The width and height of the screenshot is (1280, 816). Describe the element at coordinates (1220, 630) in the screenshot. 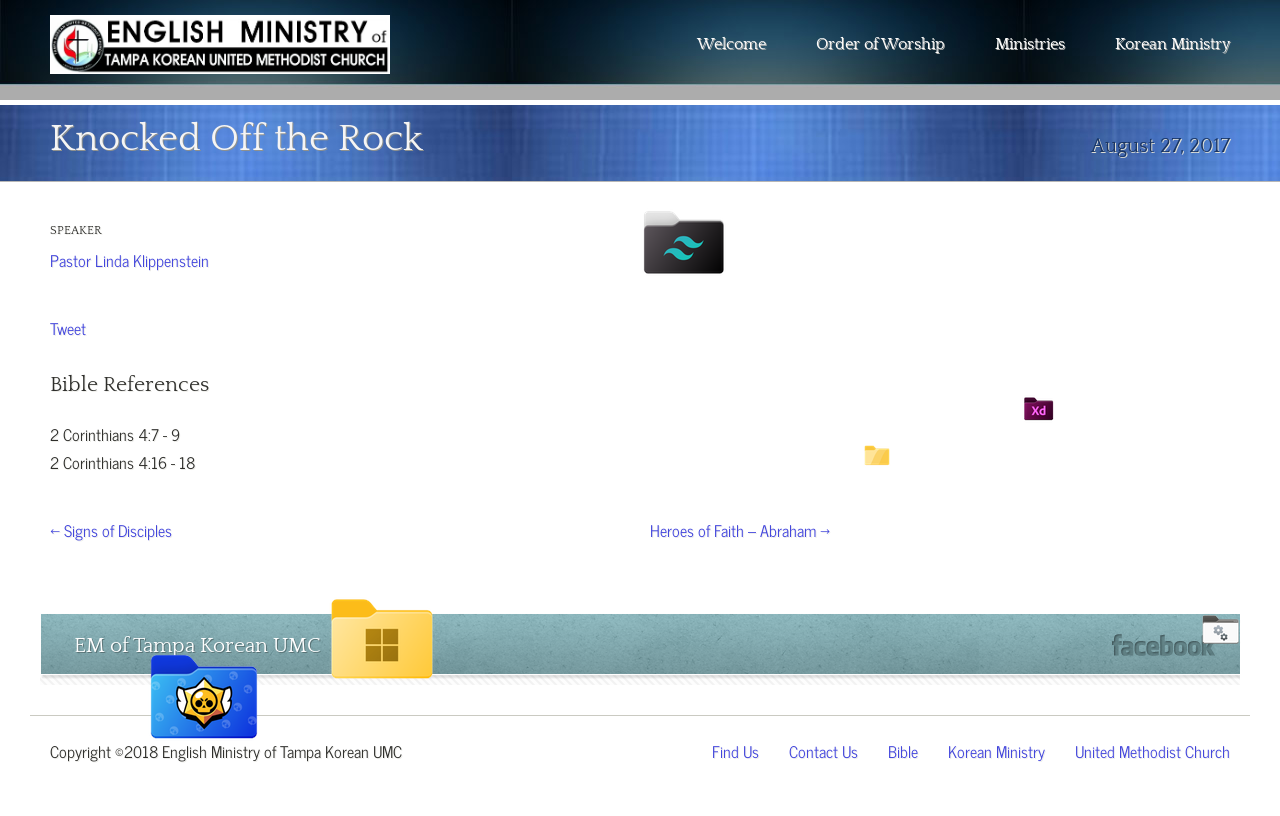

I see `folder containing batch files or scripts` at that location.